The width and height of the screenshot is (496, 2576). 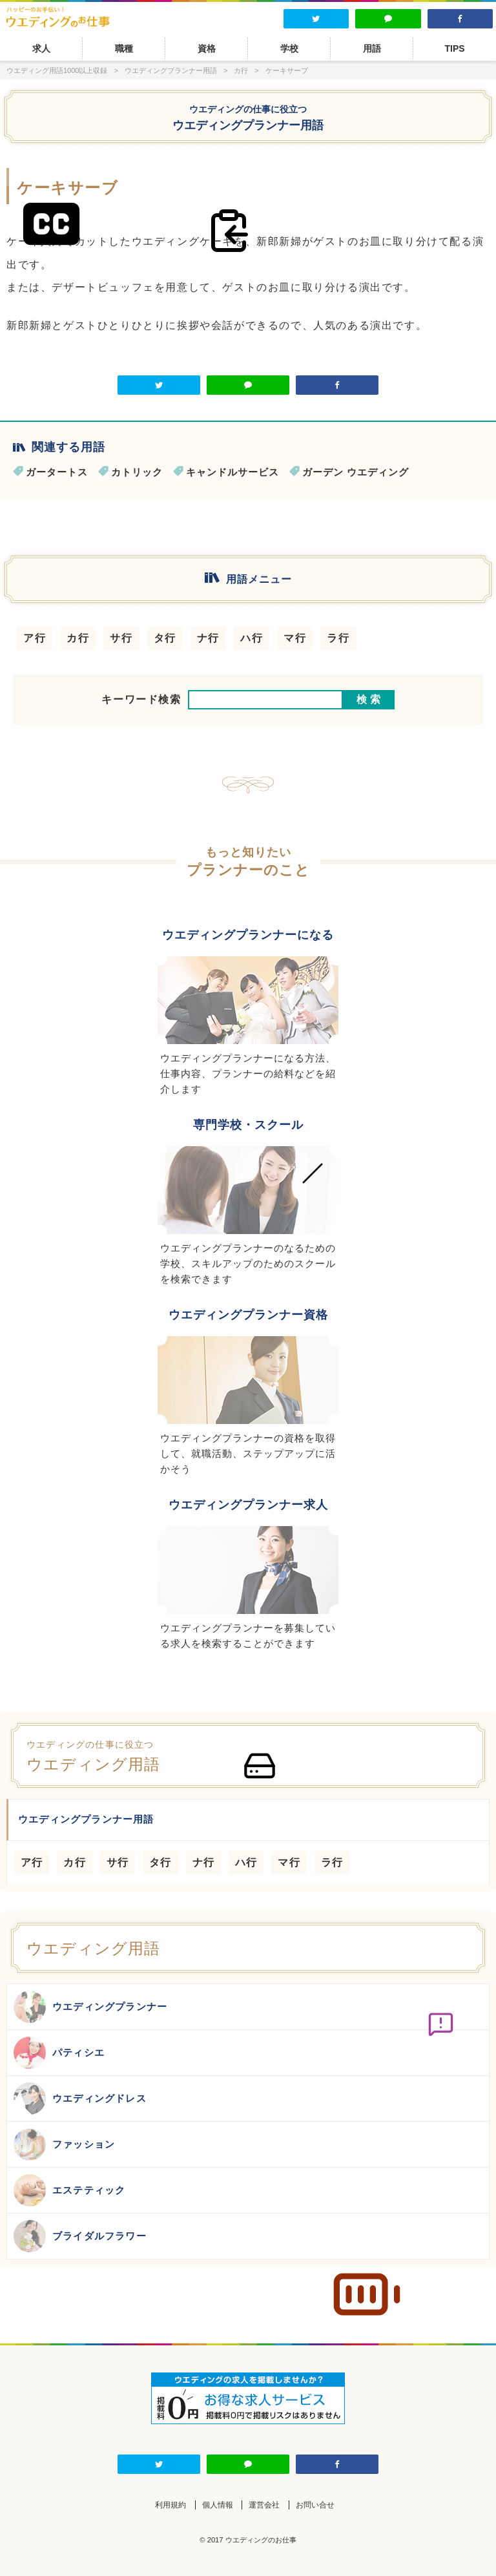 What do you see at coordinates (229, 231) in the screenshot?
I see `paste content from clipboard` at bounding box center [229, 231].